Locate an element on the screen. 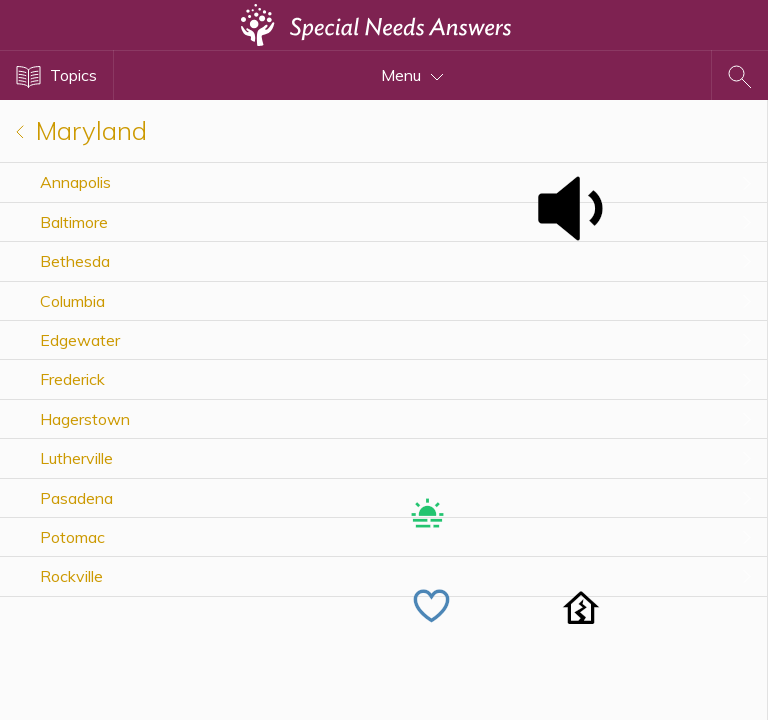  add to favorites is located at coordinates (431, 605).